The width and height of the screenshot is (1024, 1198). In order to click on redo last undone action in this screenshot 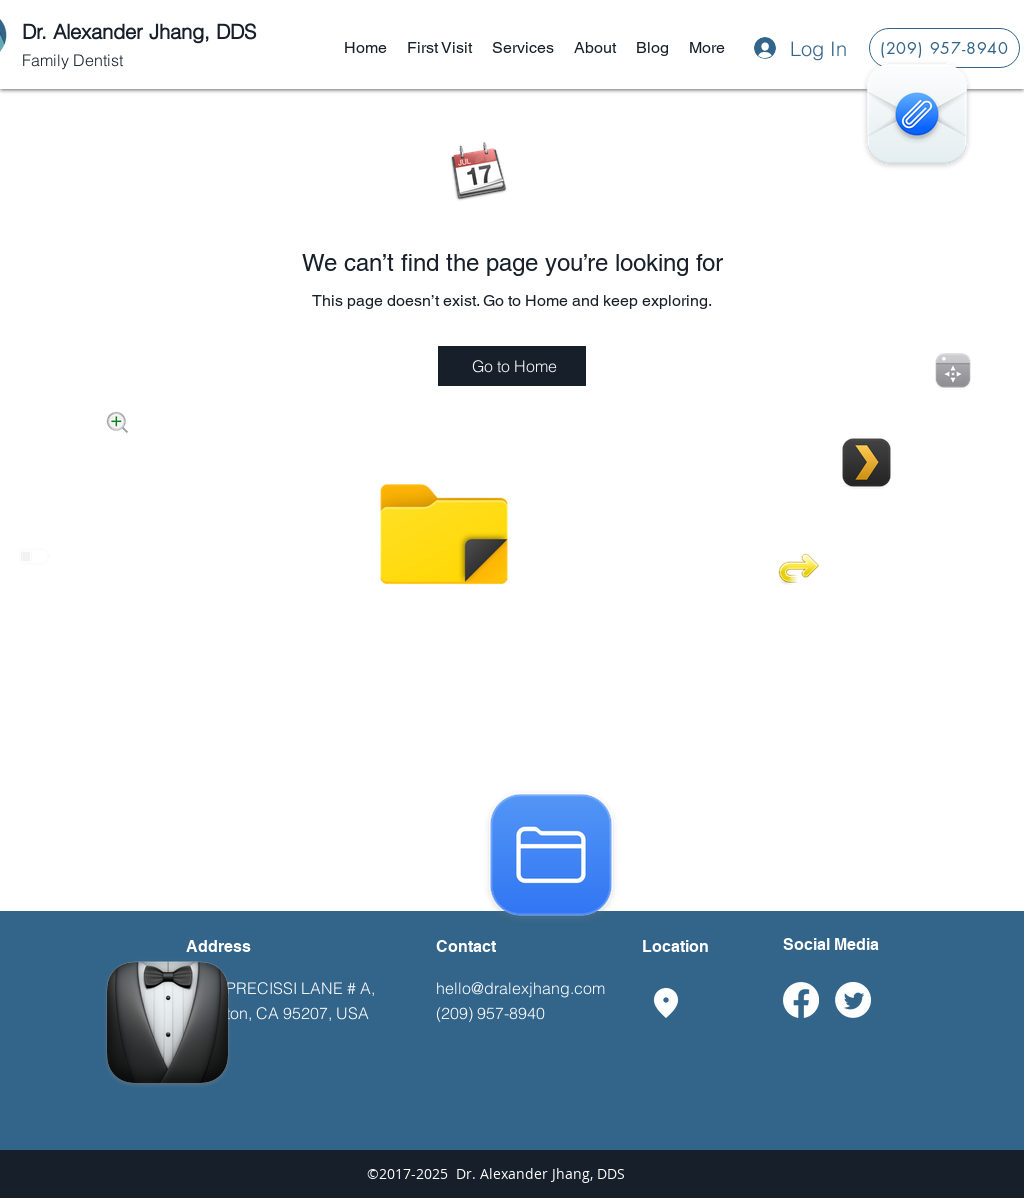, I will do `click(799, 567)`.